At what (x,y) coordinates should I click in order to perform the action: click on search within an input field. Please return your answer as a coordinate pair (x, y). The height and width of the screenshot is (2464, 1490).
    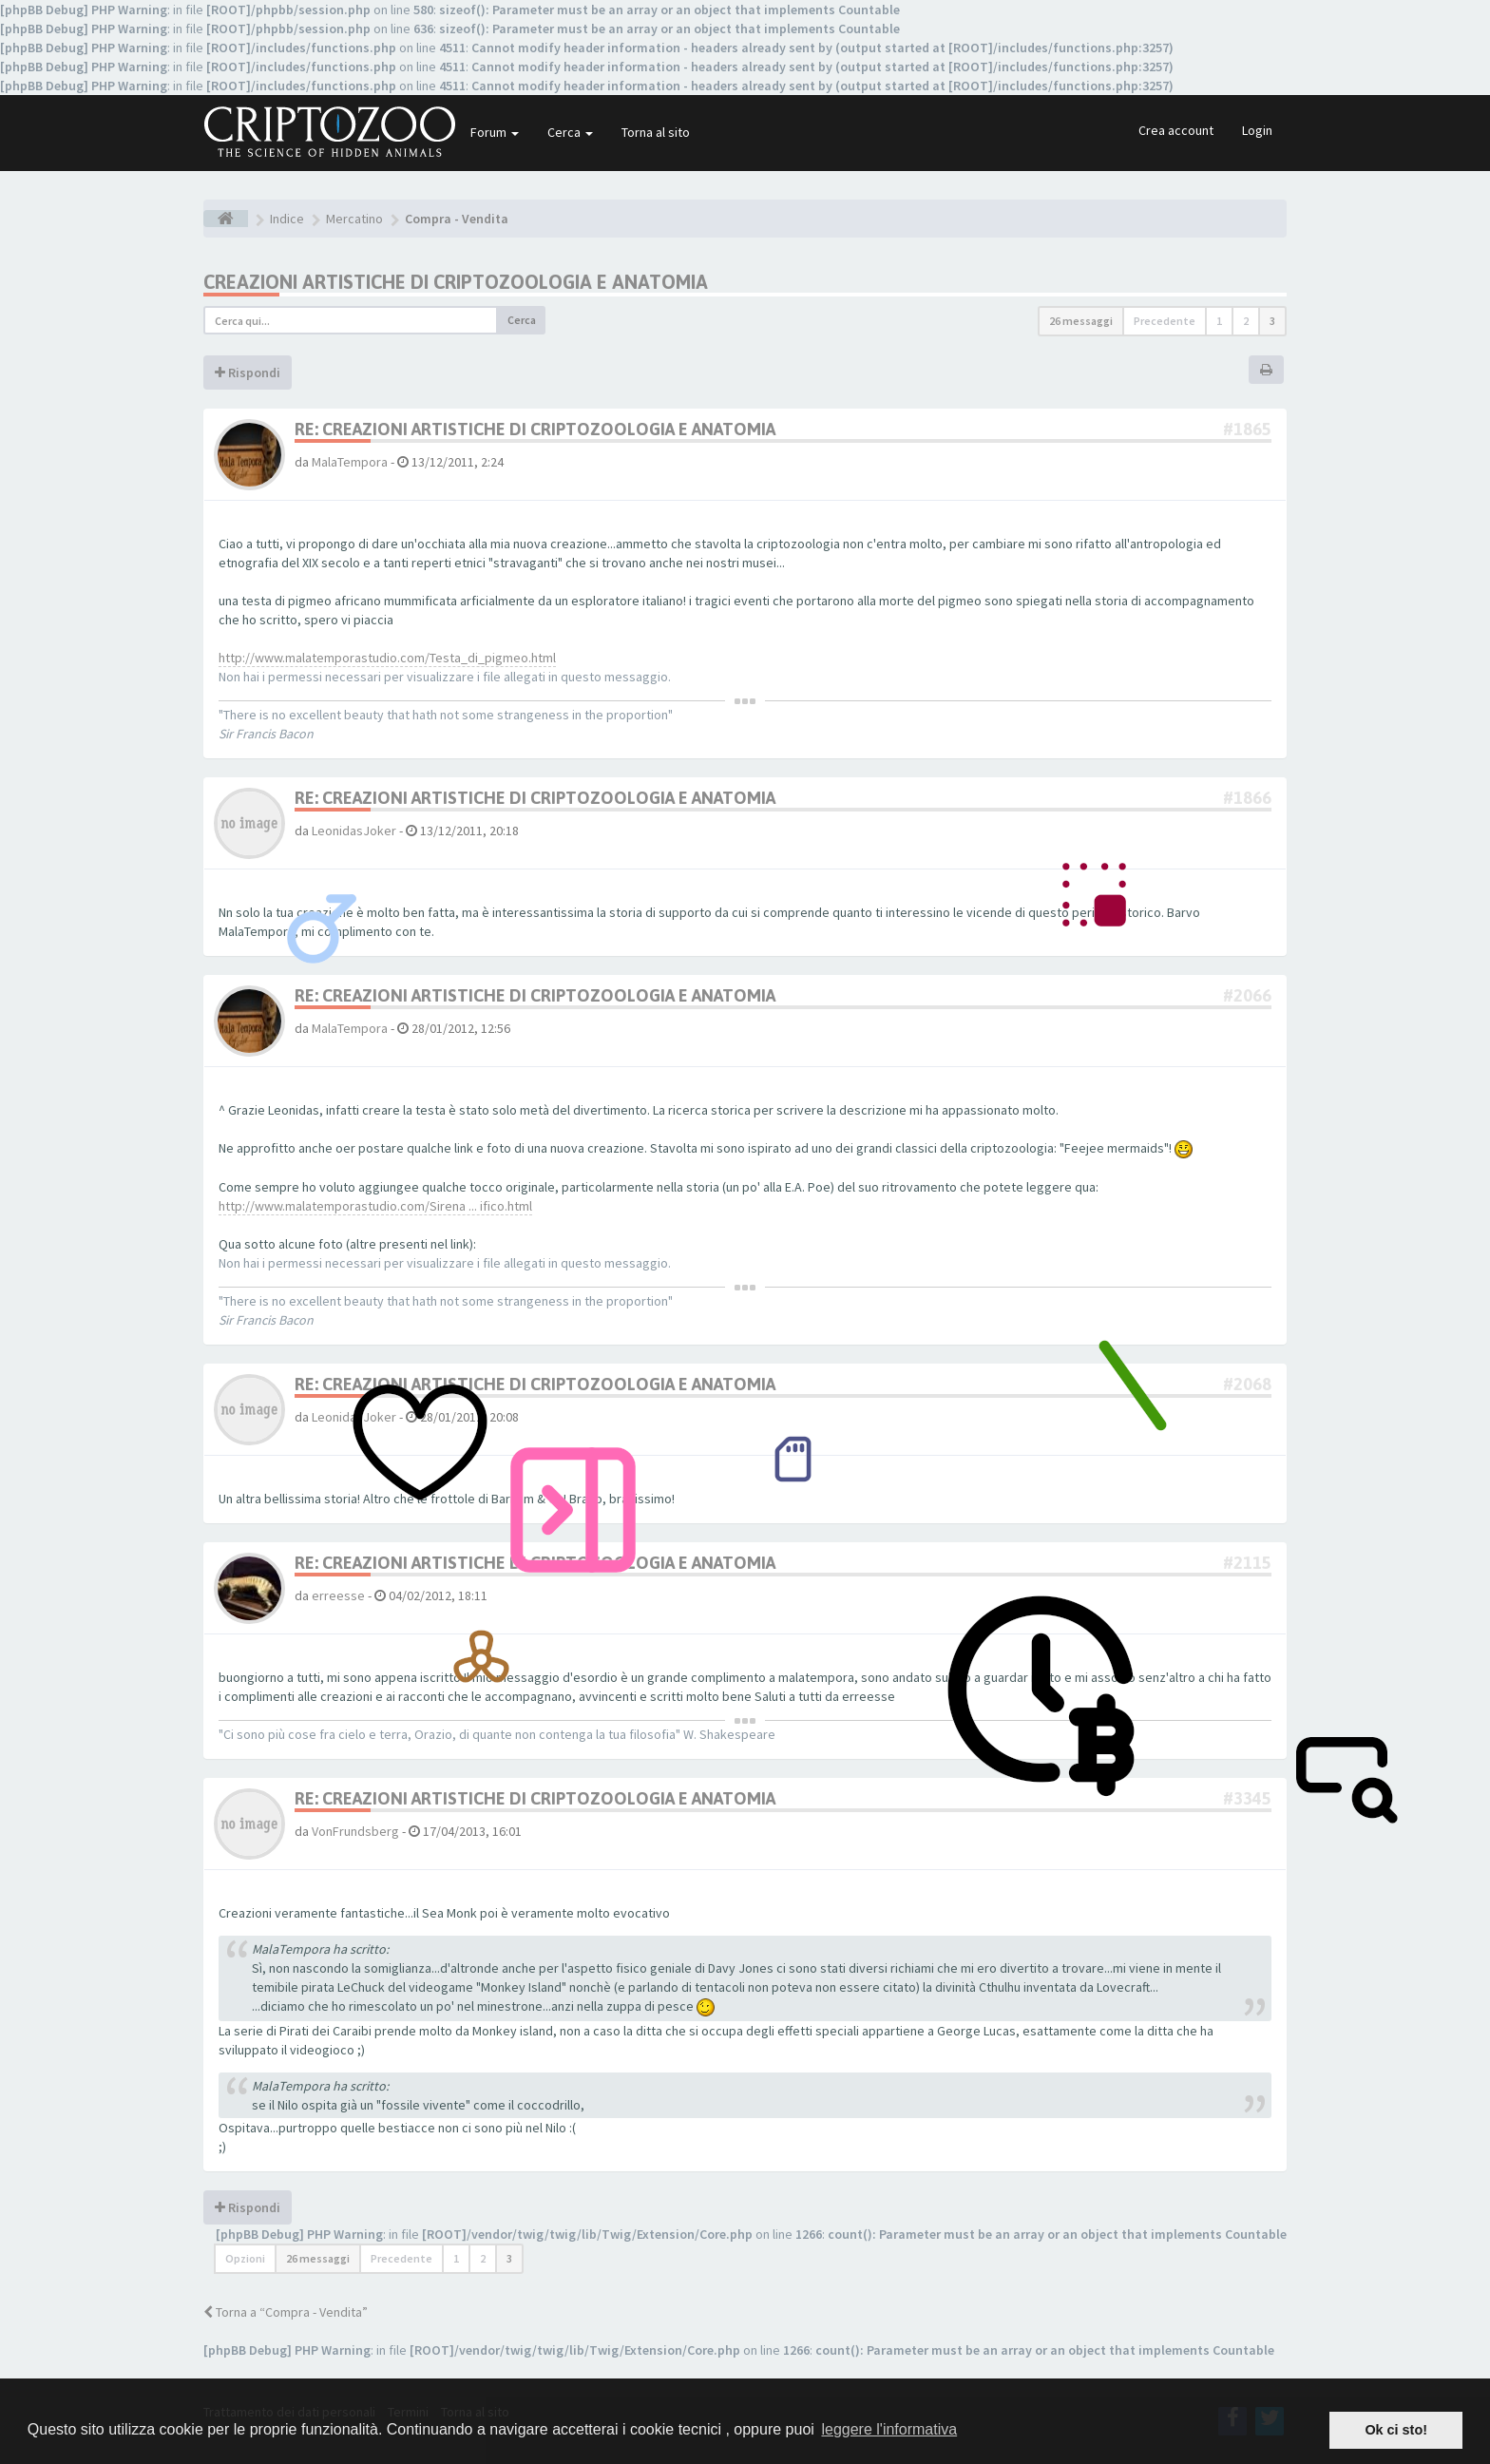
    Looking at the image, I should click on (1342, 1767).